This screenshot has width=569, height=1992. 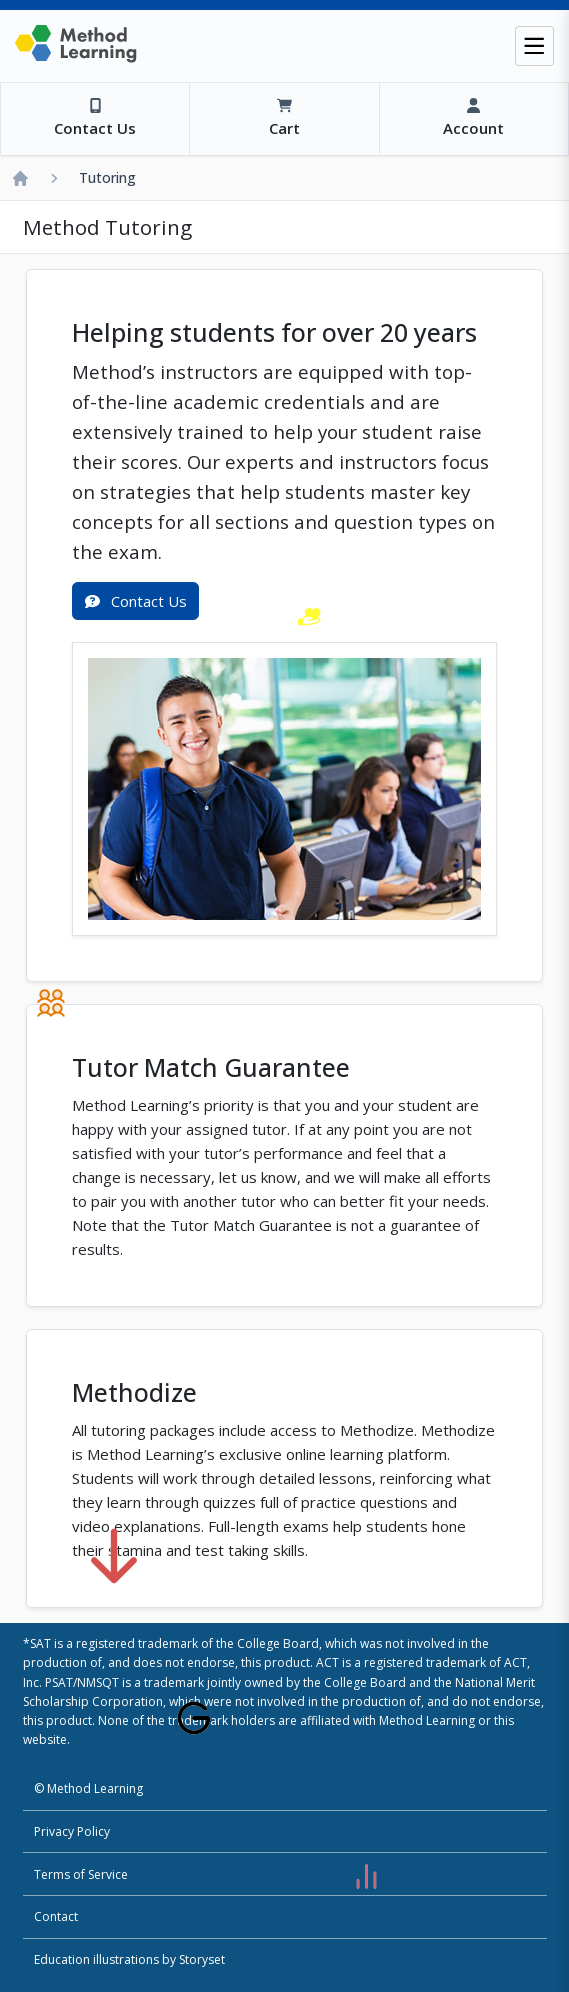 What do you see at coordinates (310, 617) in the screenshot?
I see `donate or make a charitable contribution` at bounding box center [310, 617].